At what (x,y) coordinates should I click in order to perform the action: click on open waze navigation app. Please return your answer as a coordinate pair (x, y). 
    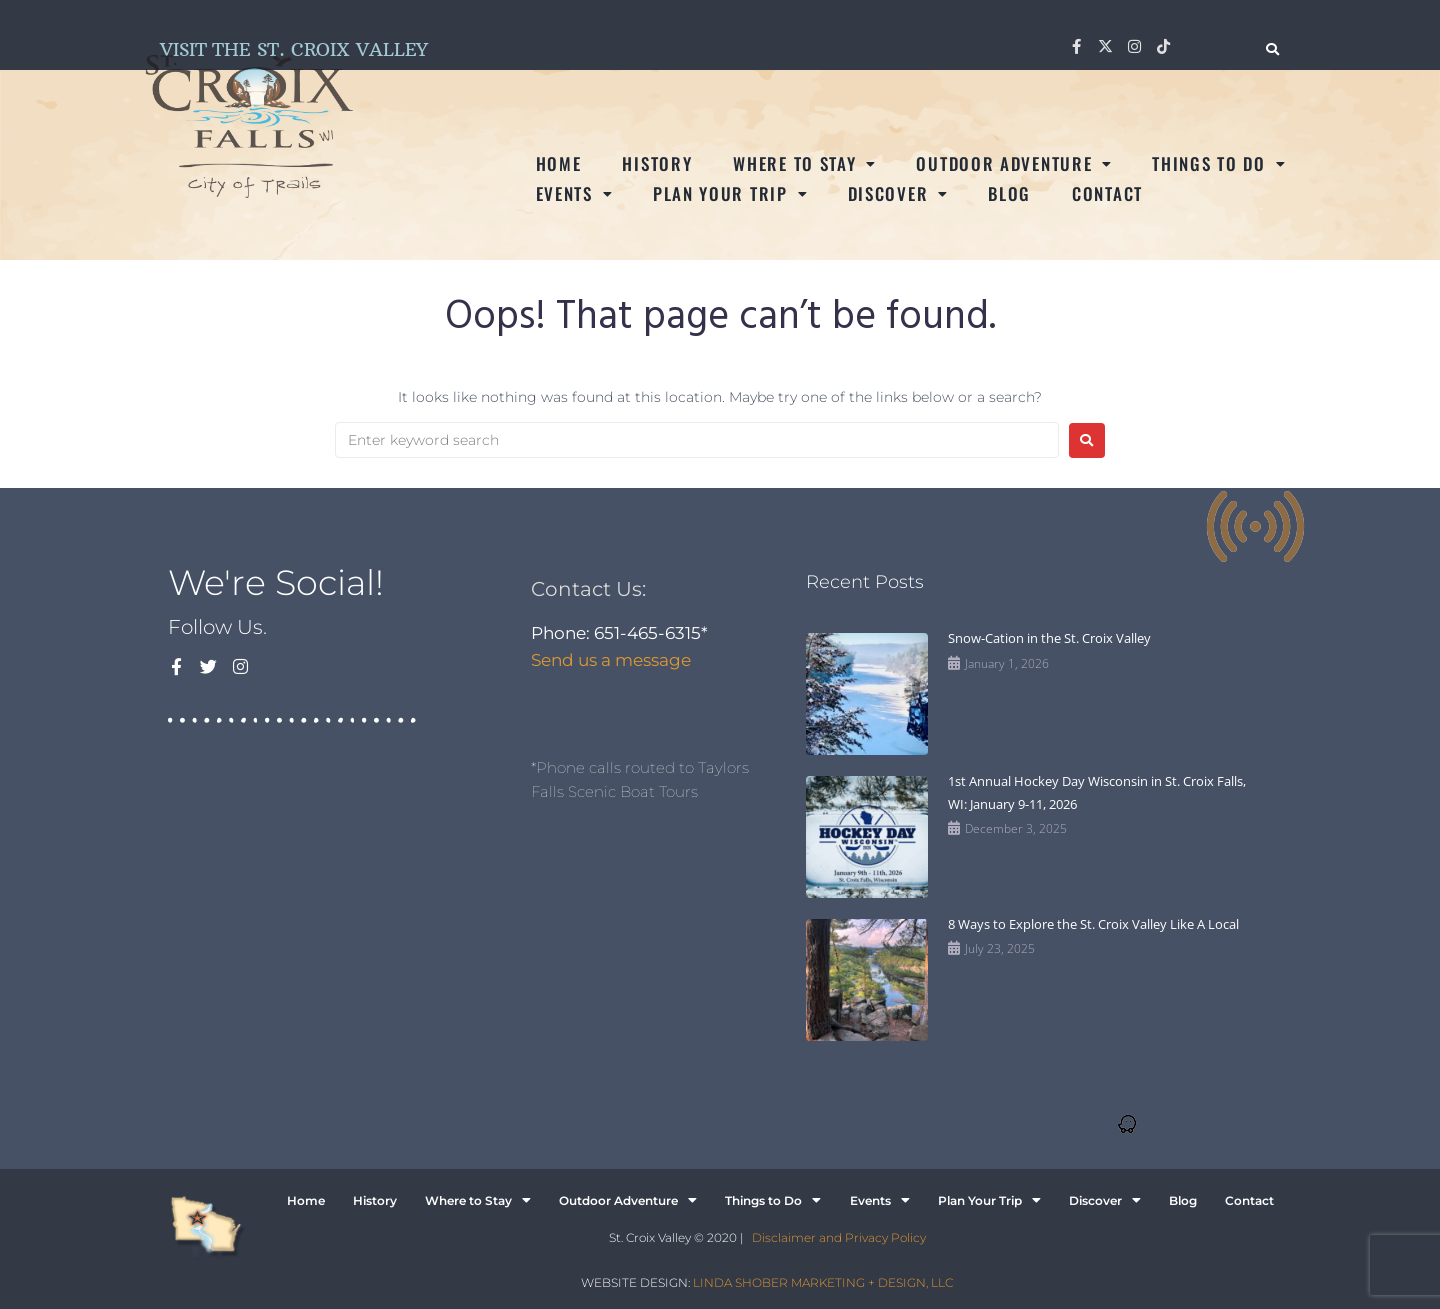
    Looking at the image, I should click on (1127, 1124).